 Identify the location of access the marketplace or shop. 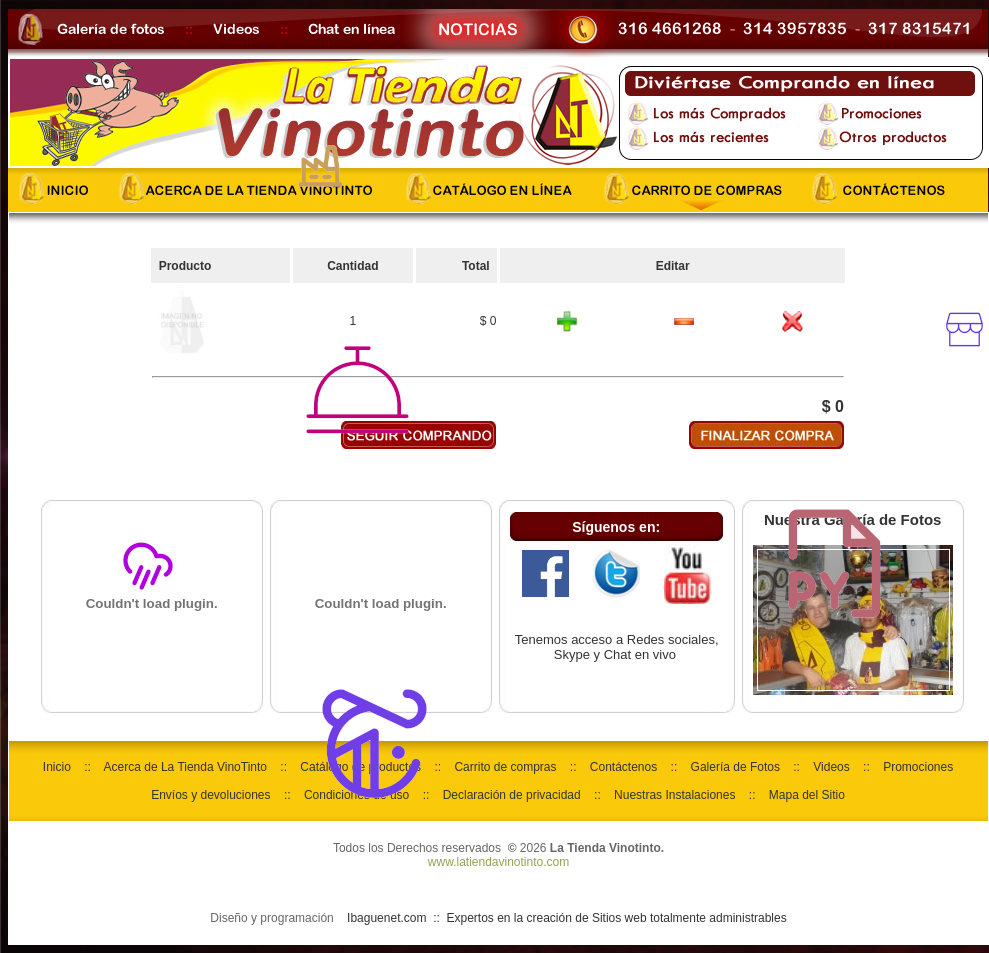
(964, 329).